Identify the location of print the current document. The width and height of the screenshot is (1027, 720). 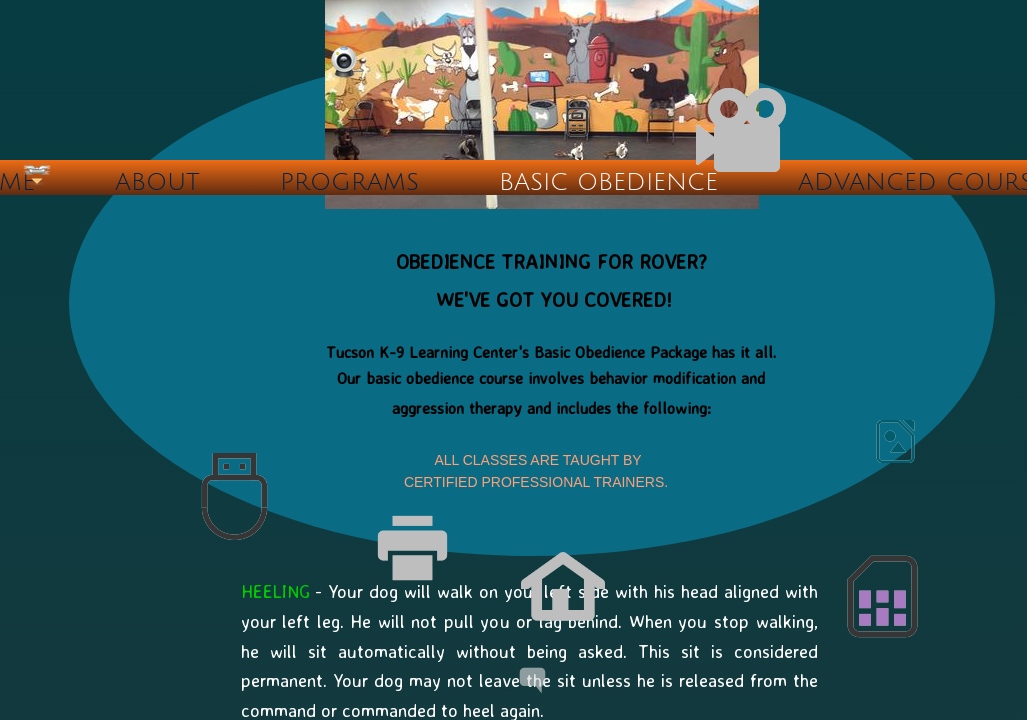
(412, 550).